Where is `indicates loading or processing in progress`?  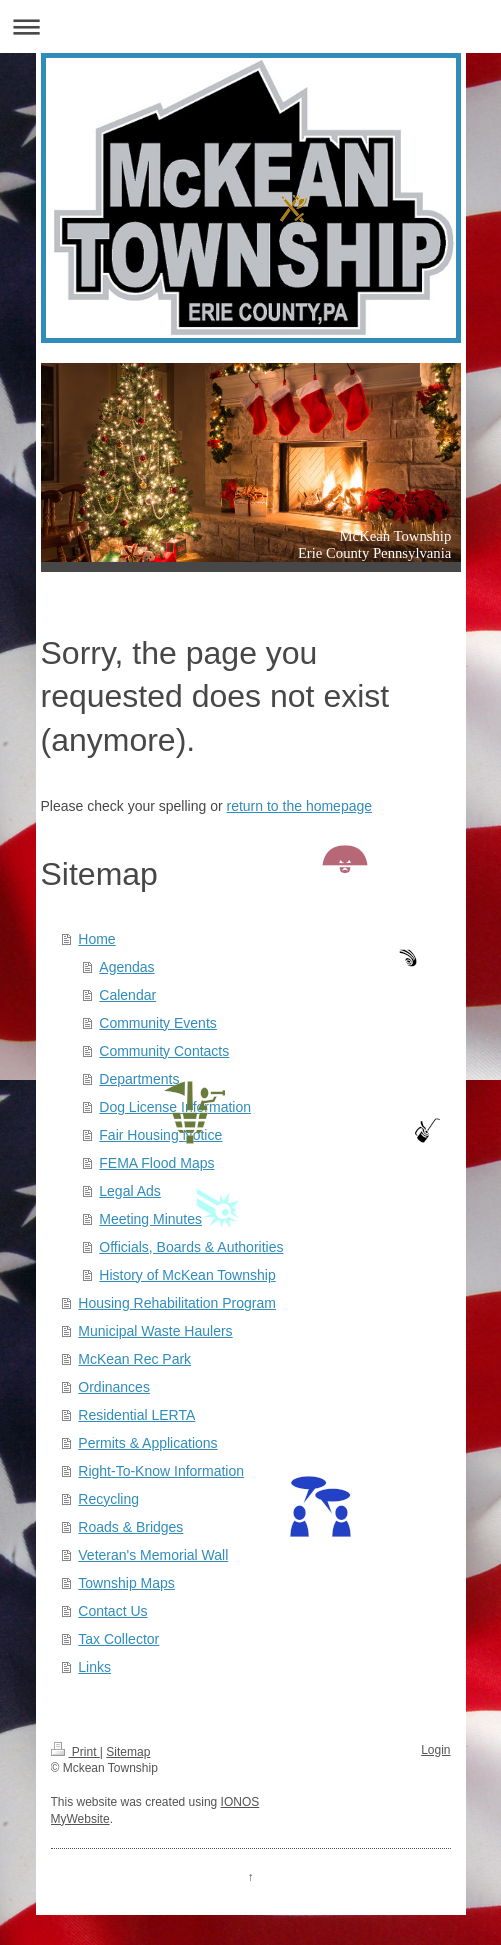
indicates loading or processing in progress is located at coordinates (408, 958).